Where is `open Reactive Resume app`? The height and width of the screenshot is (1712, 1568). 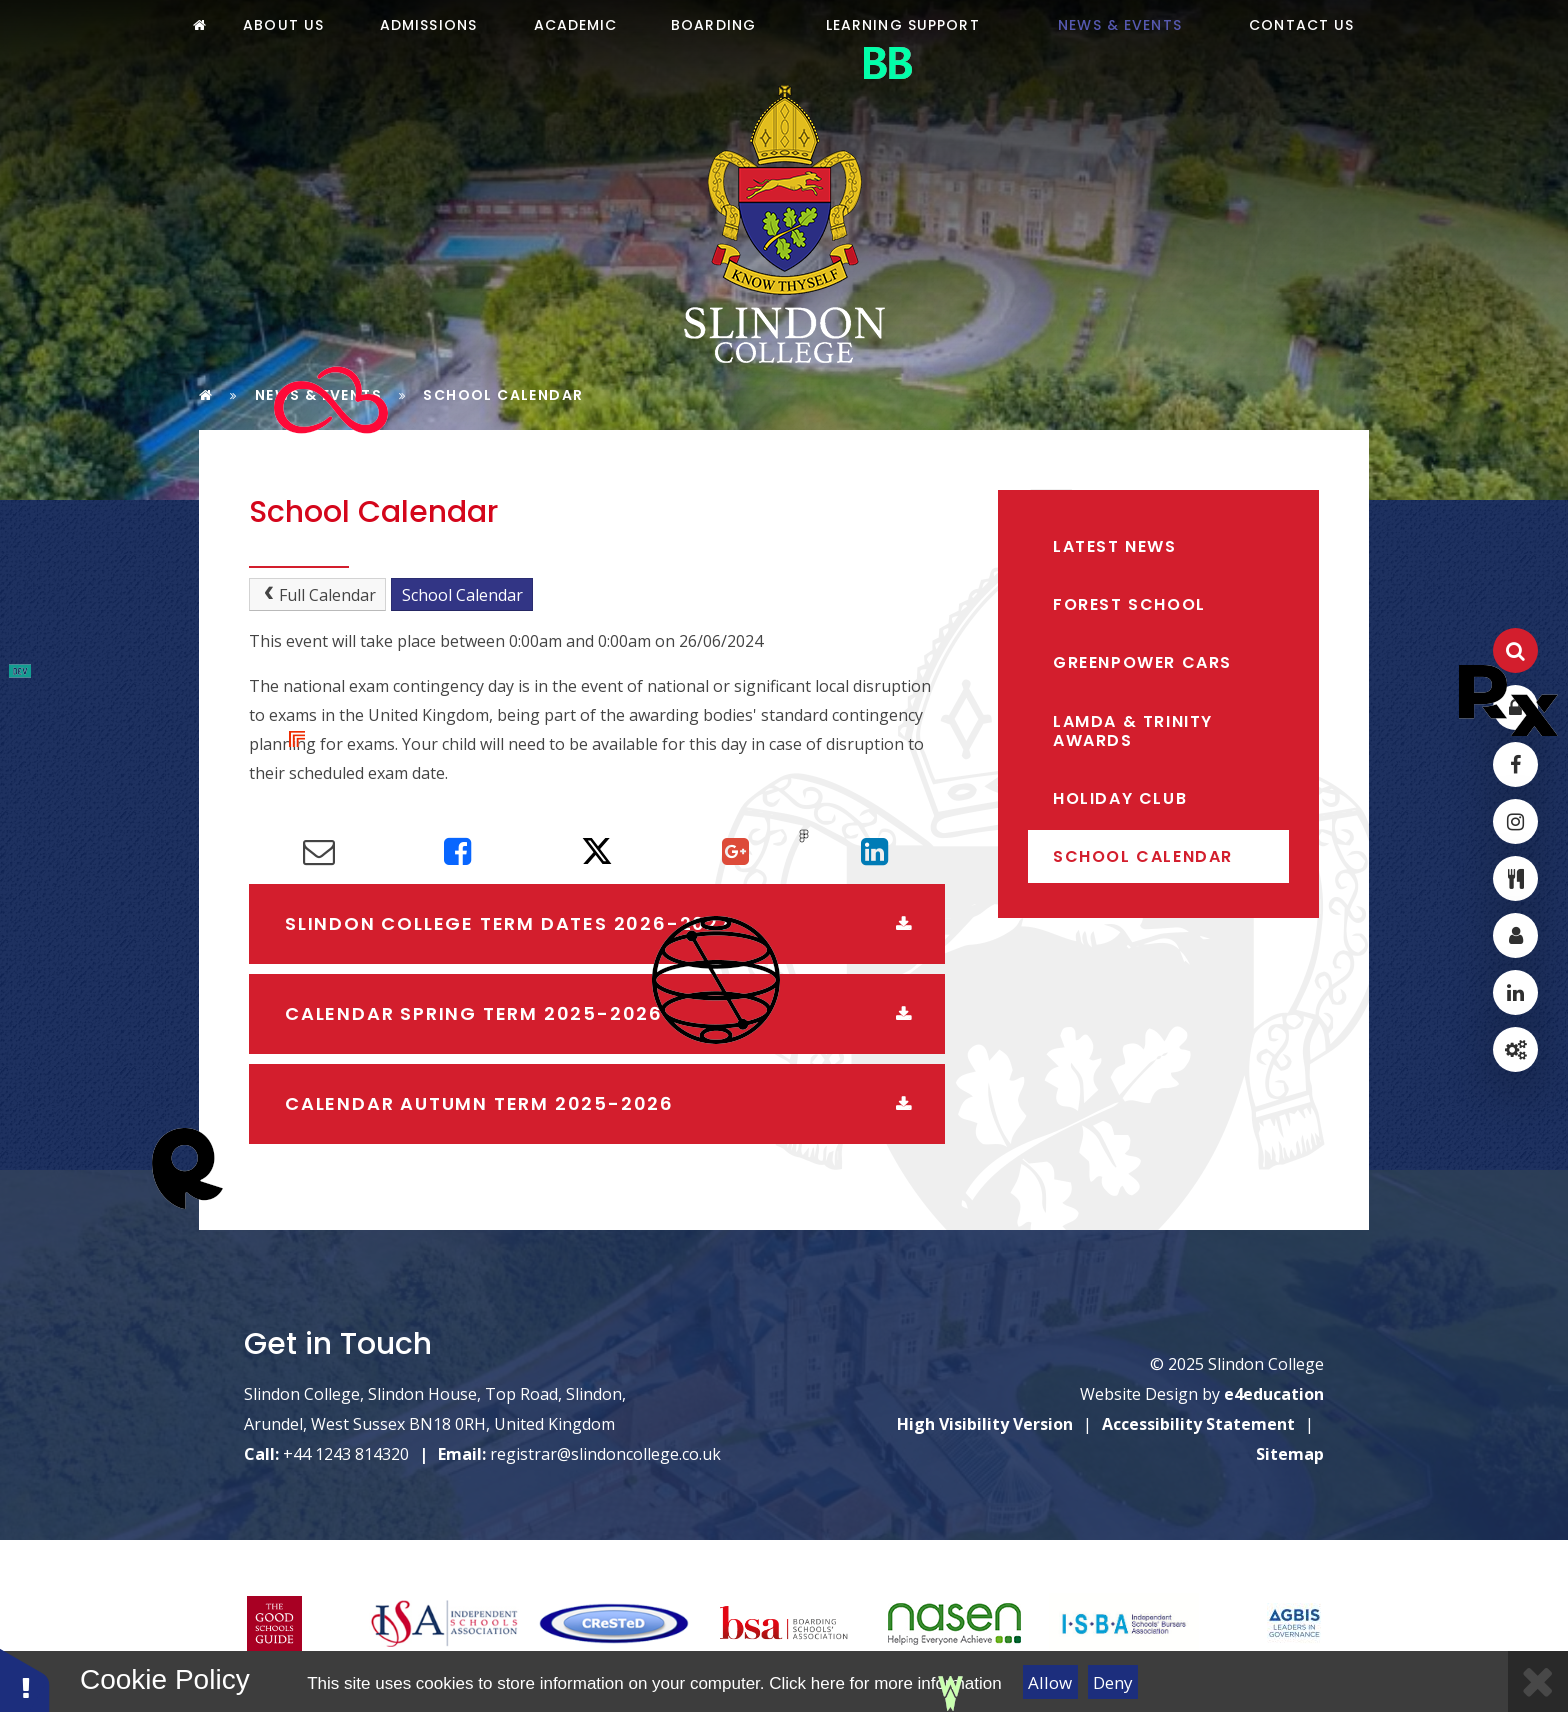
open Reactive Resume app is located at coordinates (1508, 700).